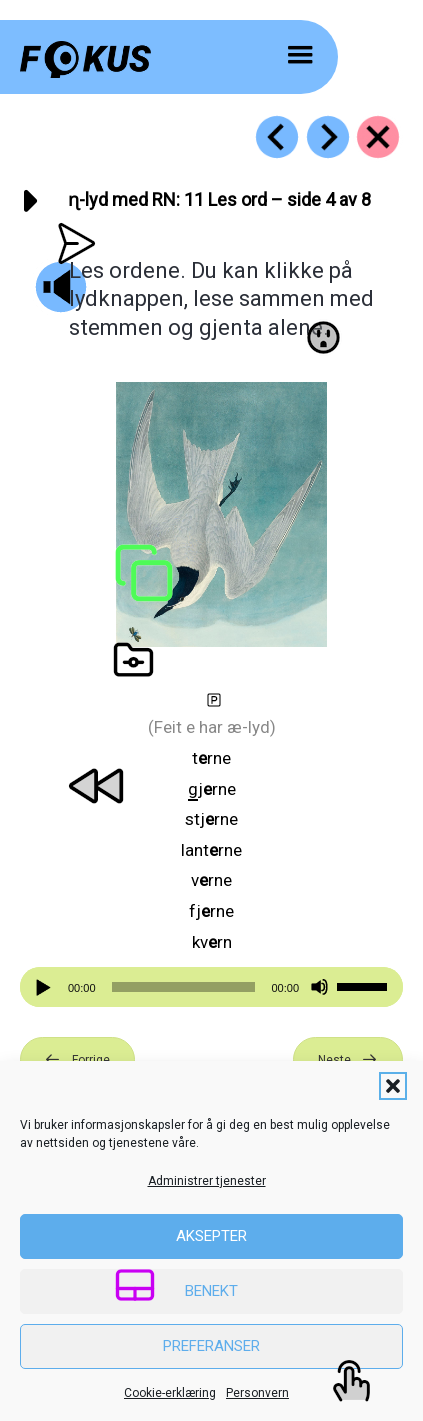 This screenshot has height=1421, width=423. Describe the element at coordinates (323, 337) in the screenshot. I see `indicates power outlet or electrical socket availability` at that location.